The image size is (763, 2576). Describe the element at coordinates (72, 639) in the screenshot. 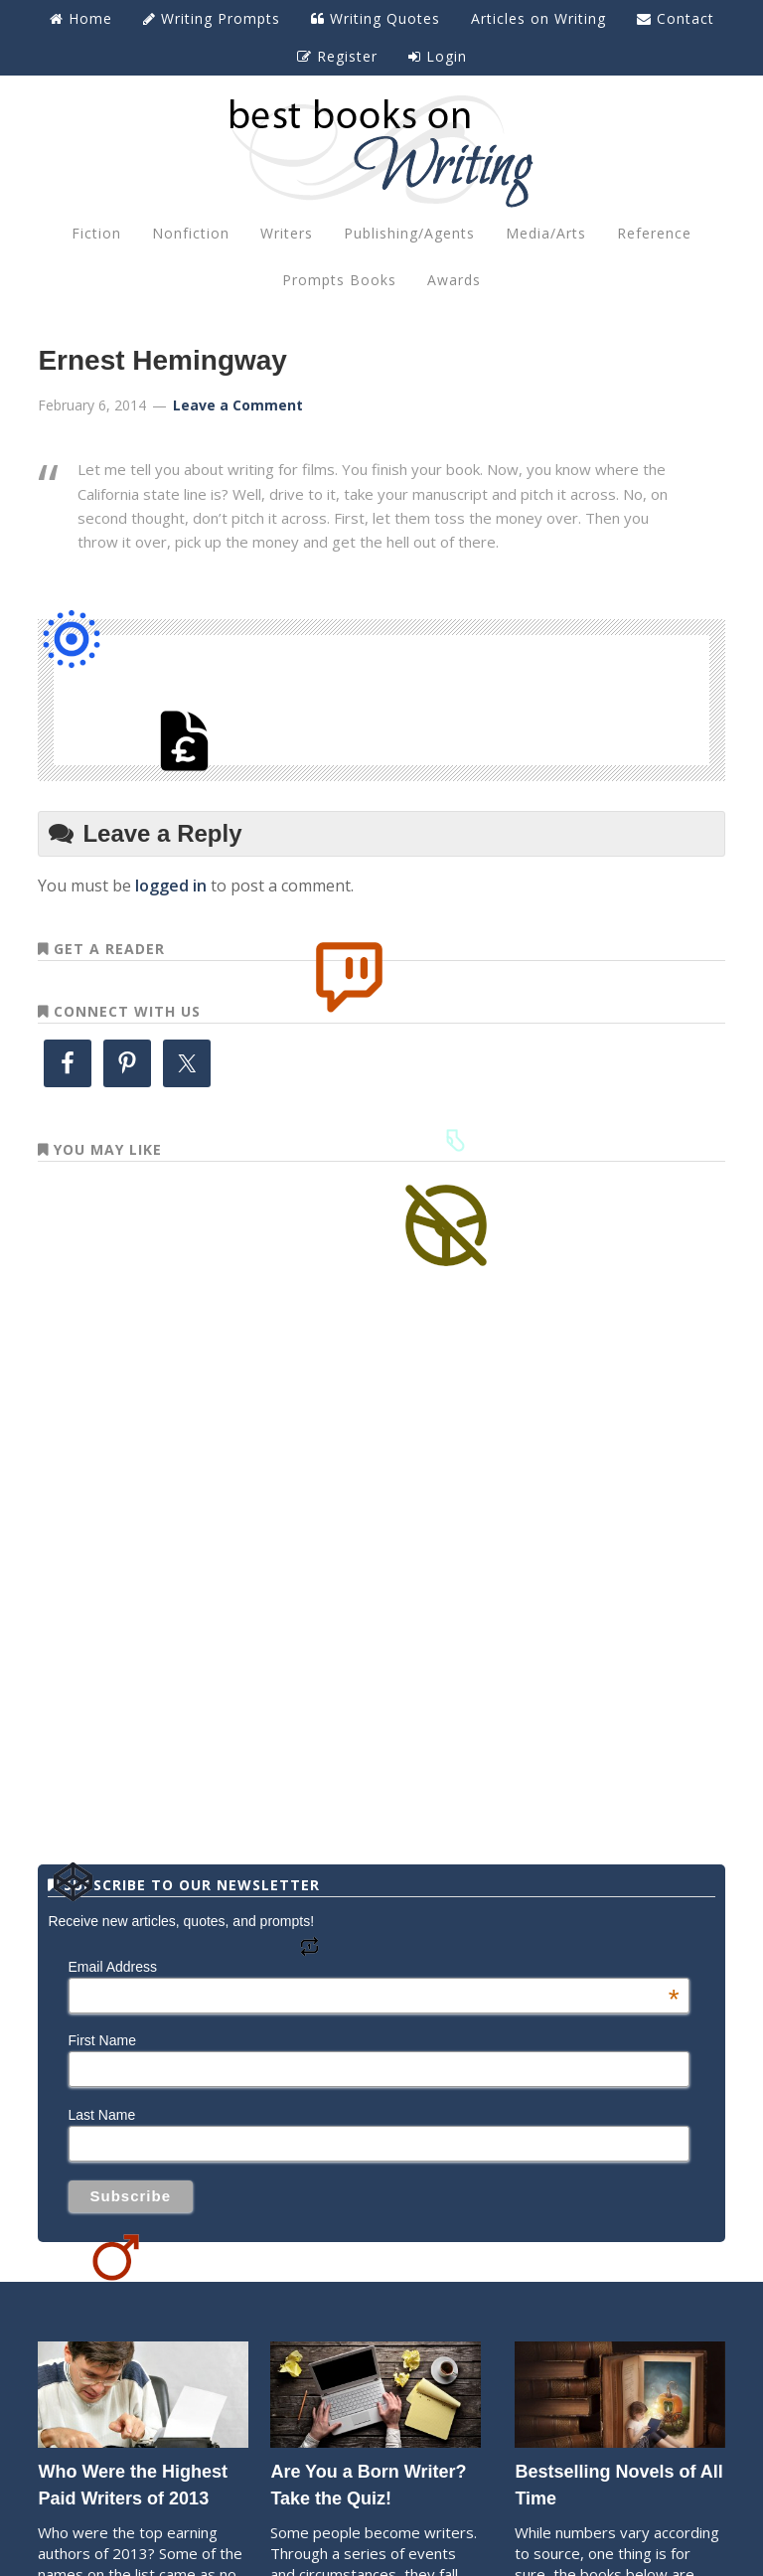

I see `capture a live photo` at that location.